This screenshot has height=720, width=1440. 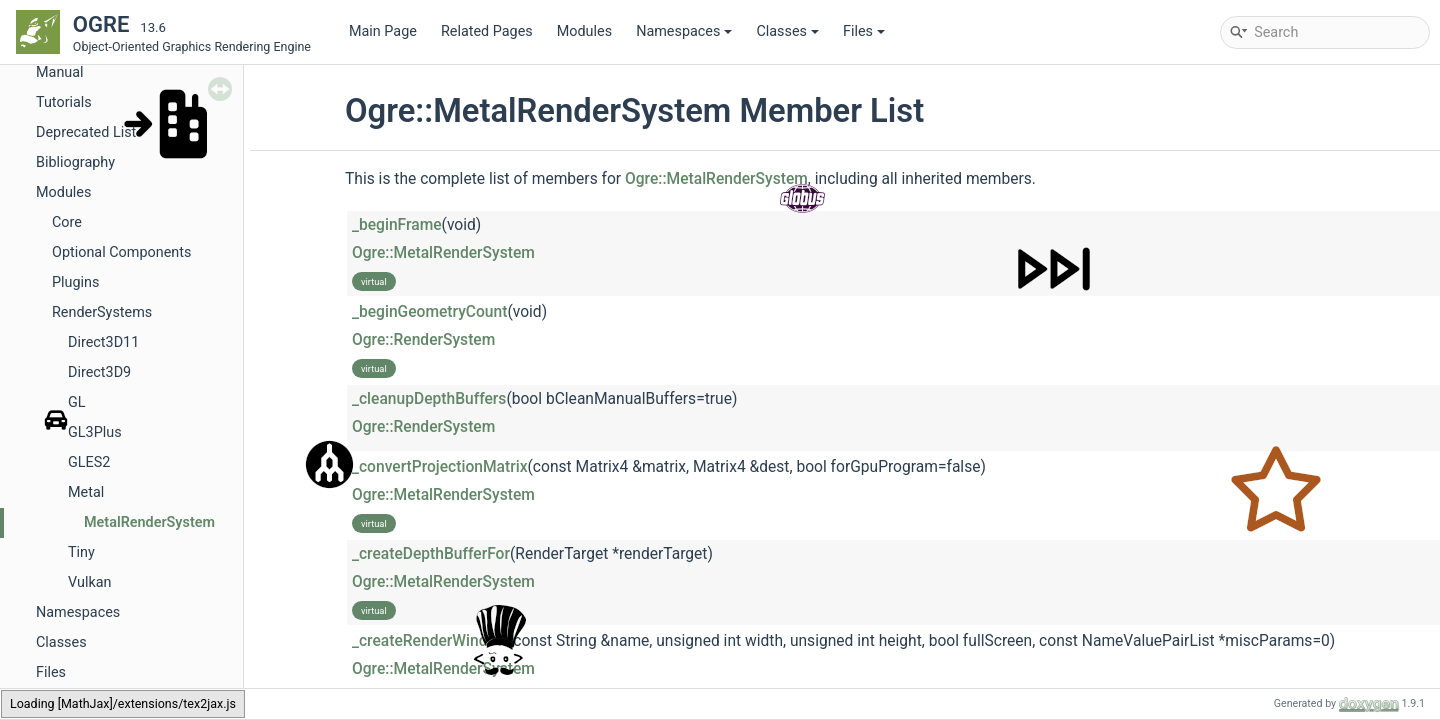 What do you see at coordinates (164, 124) in the screenshot?
I see `navigate to city or urban area` at bounding box center [164, 124].